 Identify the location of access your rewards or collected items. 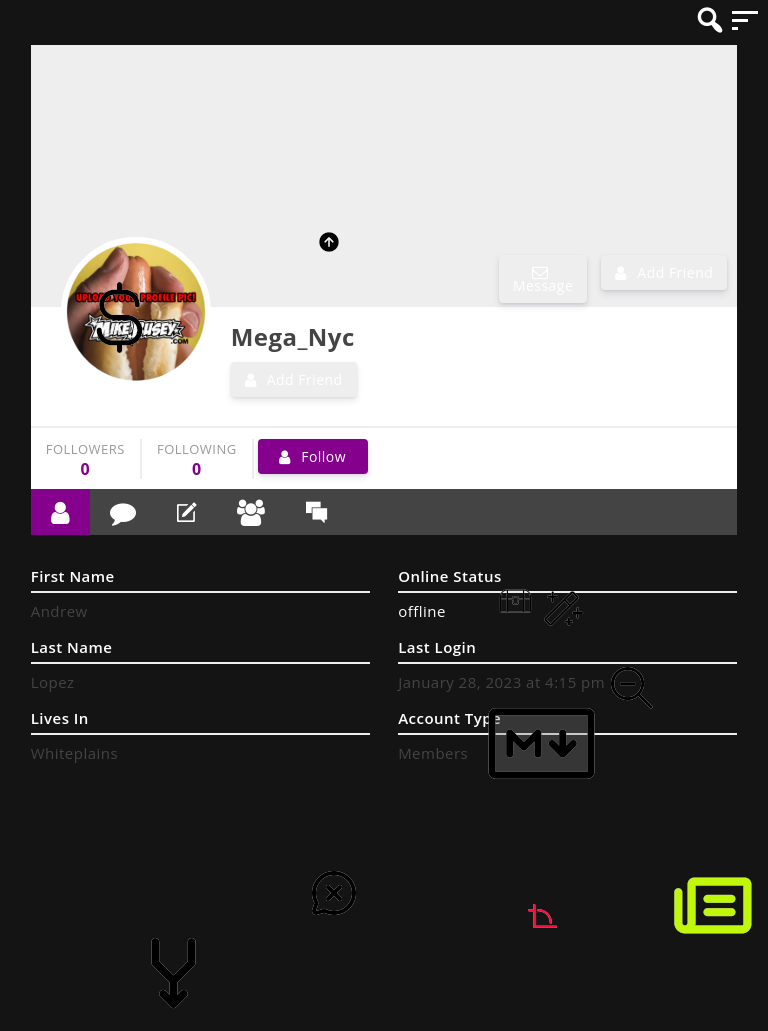
(515, 601).